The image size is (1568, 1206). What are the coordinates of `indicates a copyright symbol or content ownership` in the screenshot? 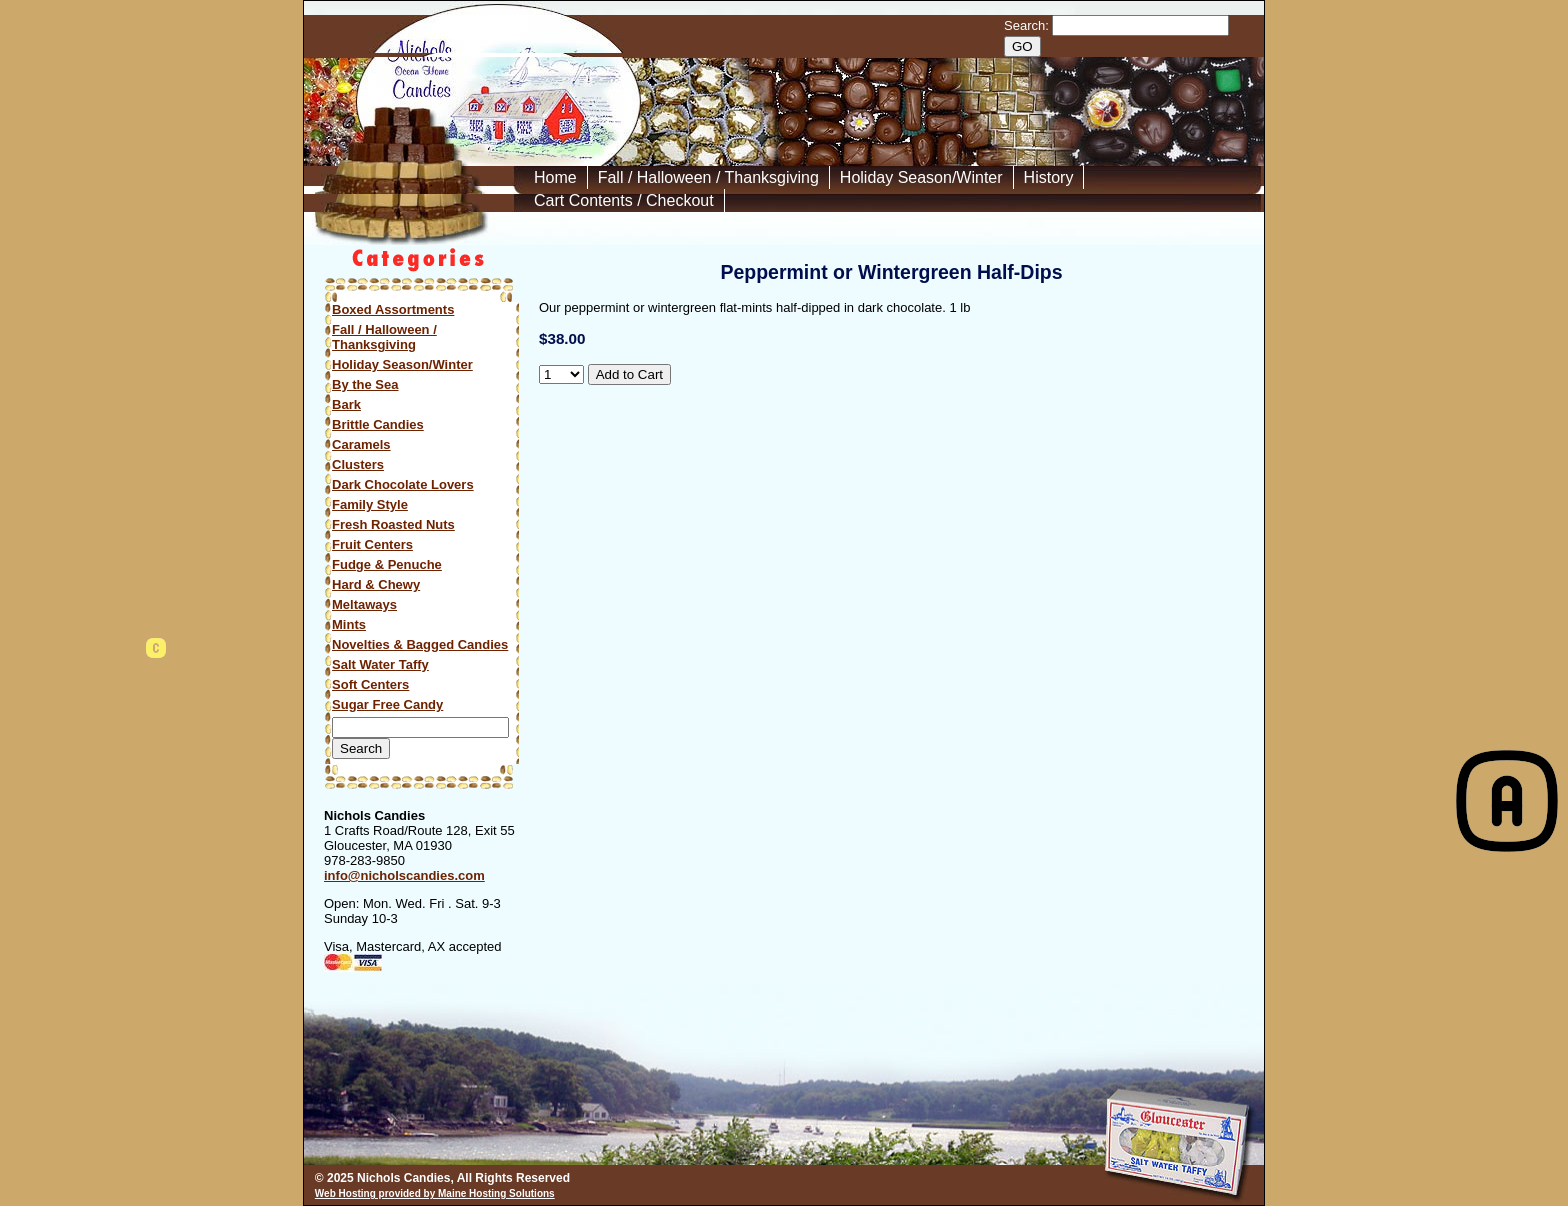 It's located at (156, 648).